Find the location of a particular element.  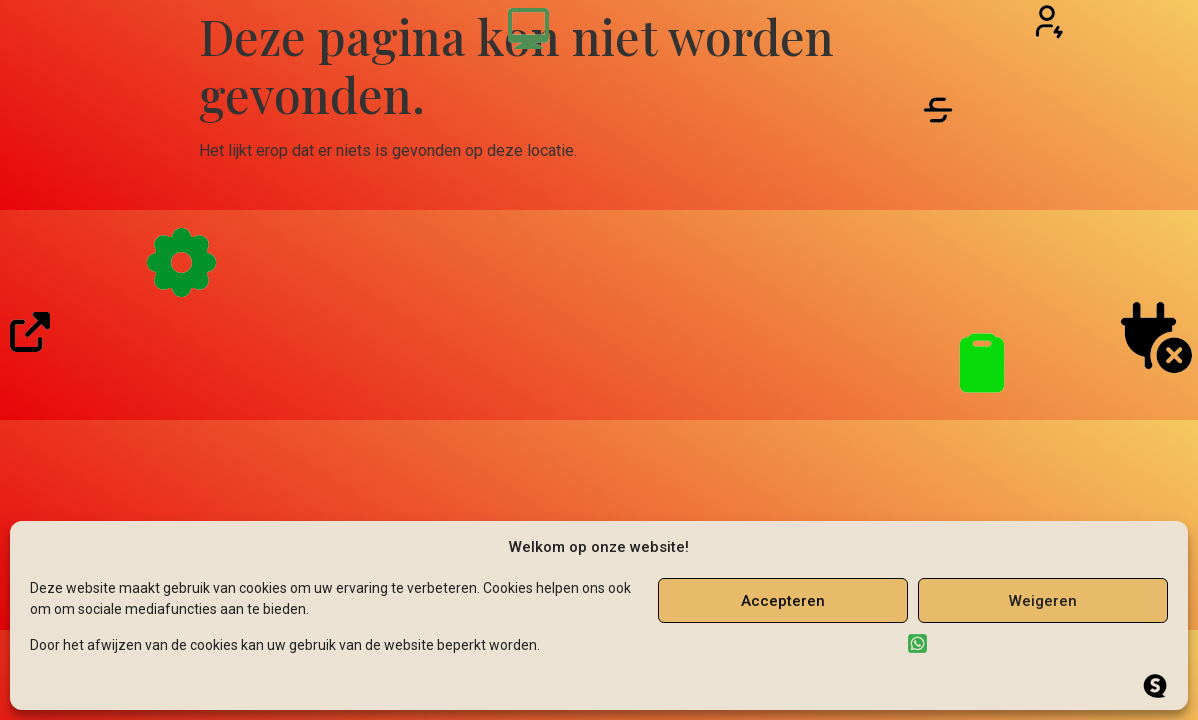

connection failed or unavailable is located at coordinates (1152, 337).